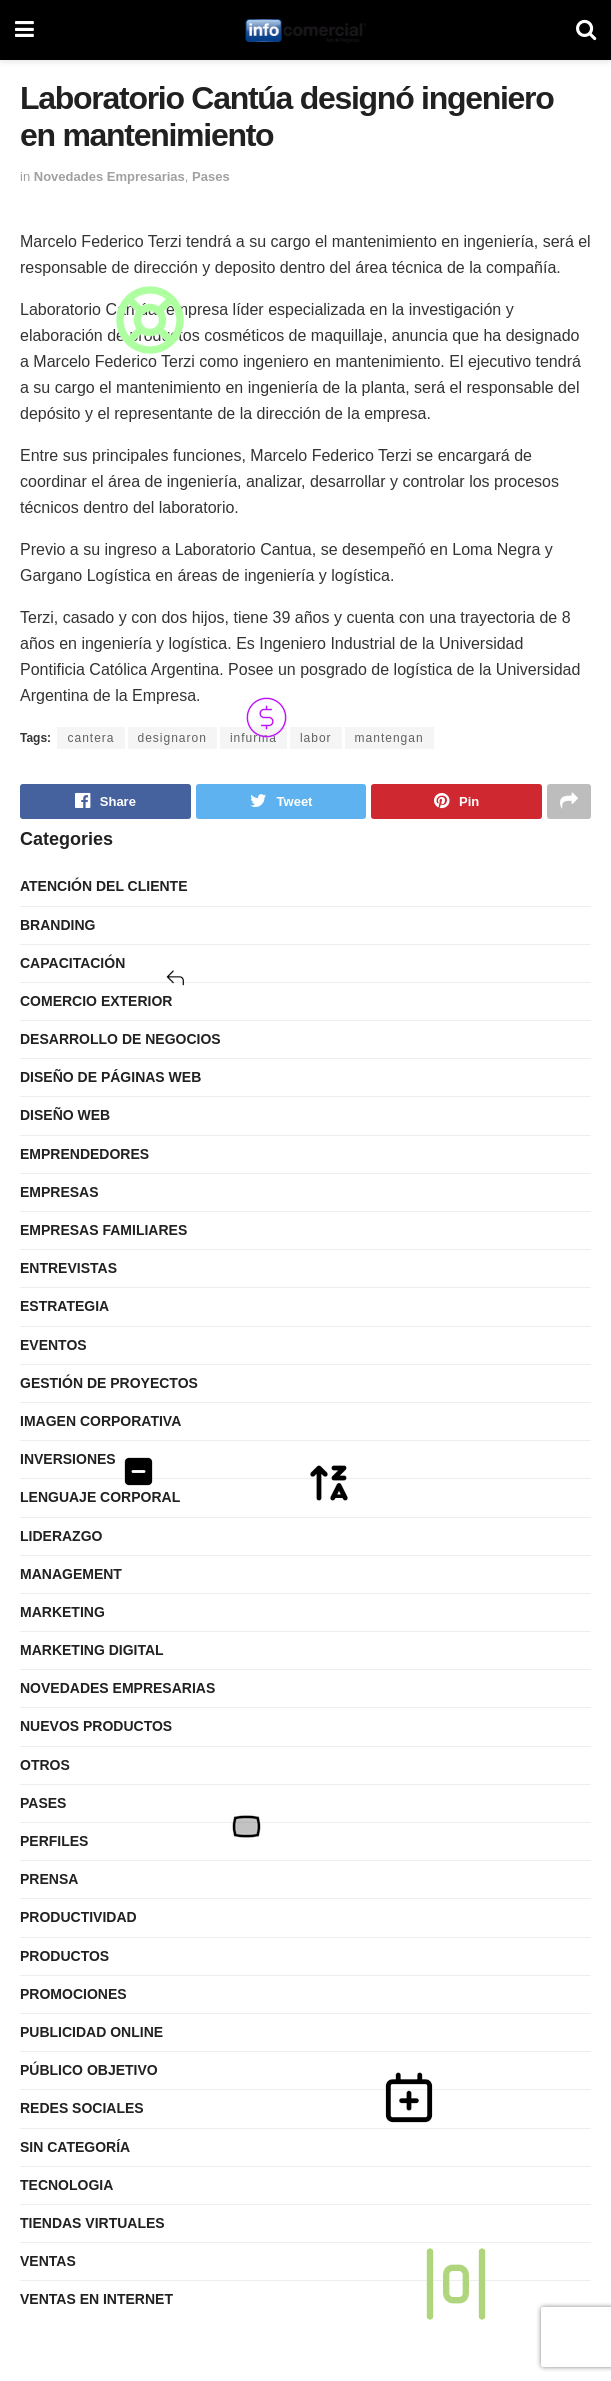 This screenshot has height=2381, width=611. What do you see at coordinates (150, 320) in the screenshot?
I see `access help or support resources` at bounding box center [150, 320].